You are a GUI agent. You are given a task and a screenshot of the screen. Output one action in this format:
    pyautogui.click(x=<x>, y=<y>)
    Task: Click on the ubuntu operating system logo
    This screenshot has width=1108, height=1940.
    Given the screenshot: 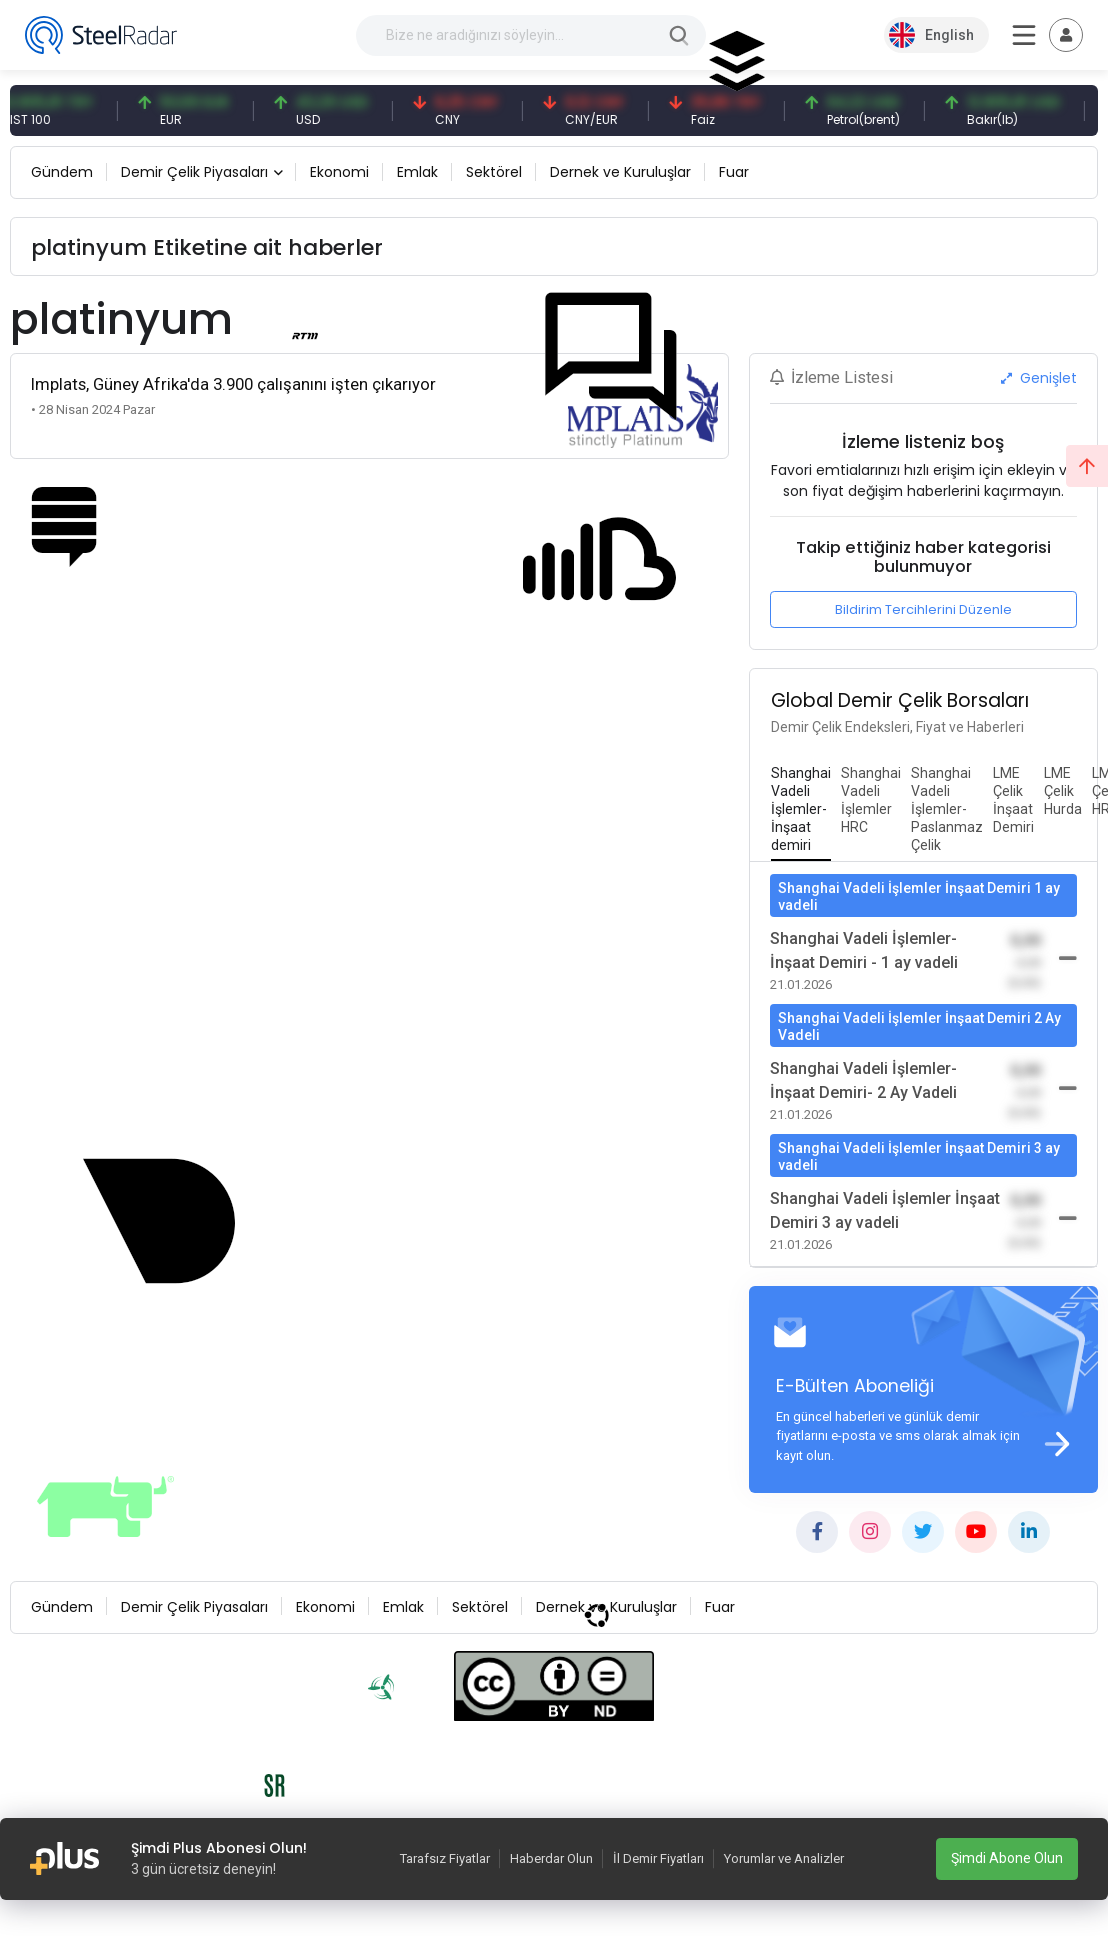 What is the action you would take?
    pyautogui.click(x=597, y=1615)
    